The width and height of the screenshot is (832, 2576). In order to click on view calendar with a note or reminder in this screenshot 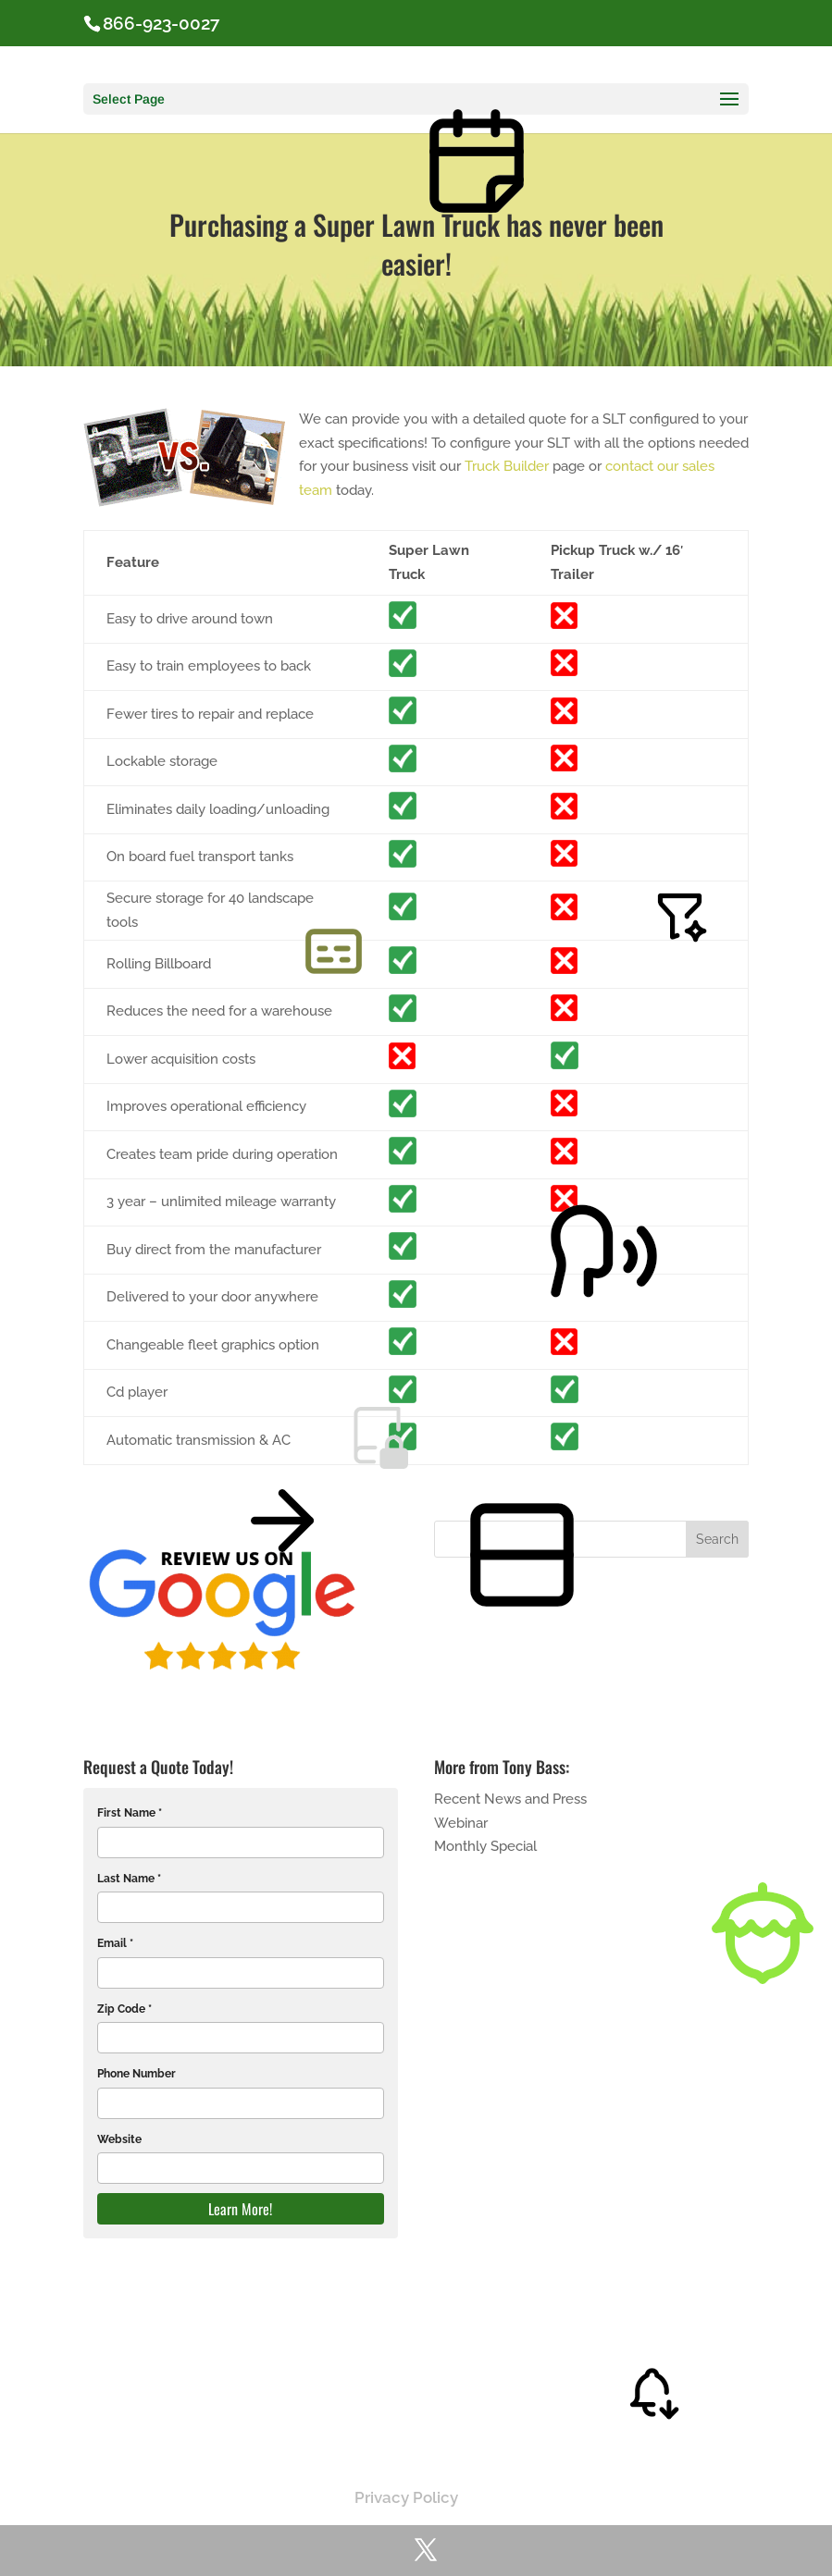, I will do `click(477, 161)`.